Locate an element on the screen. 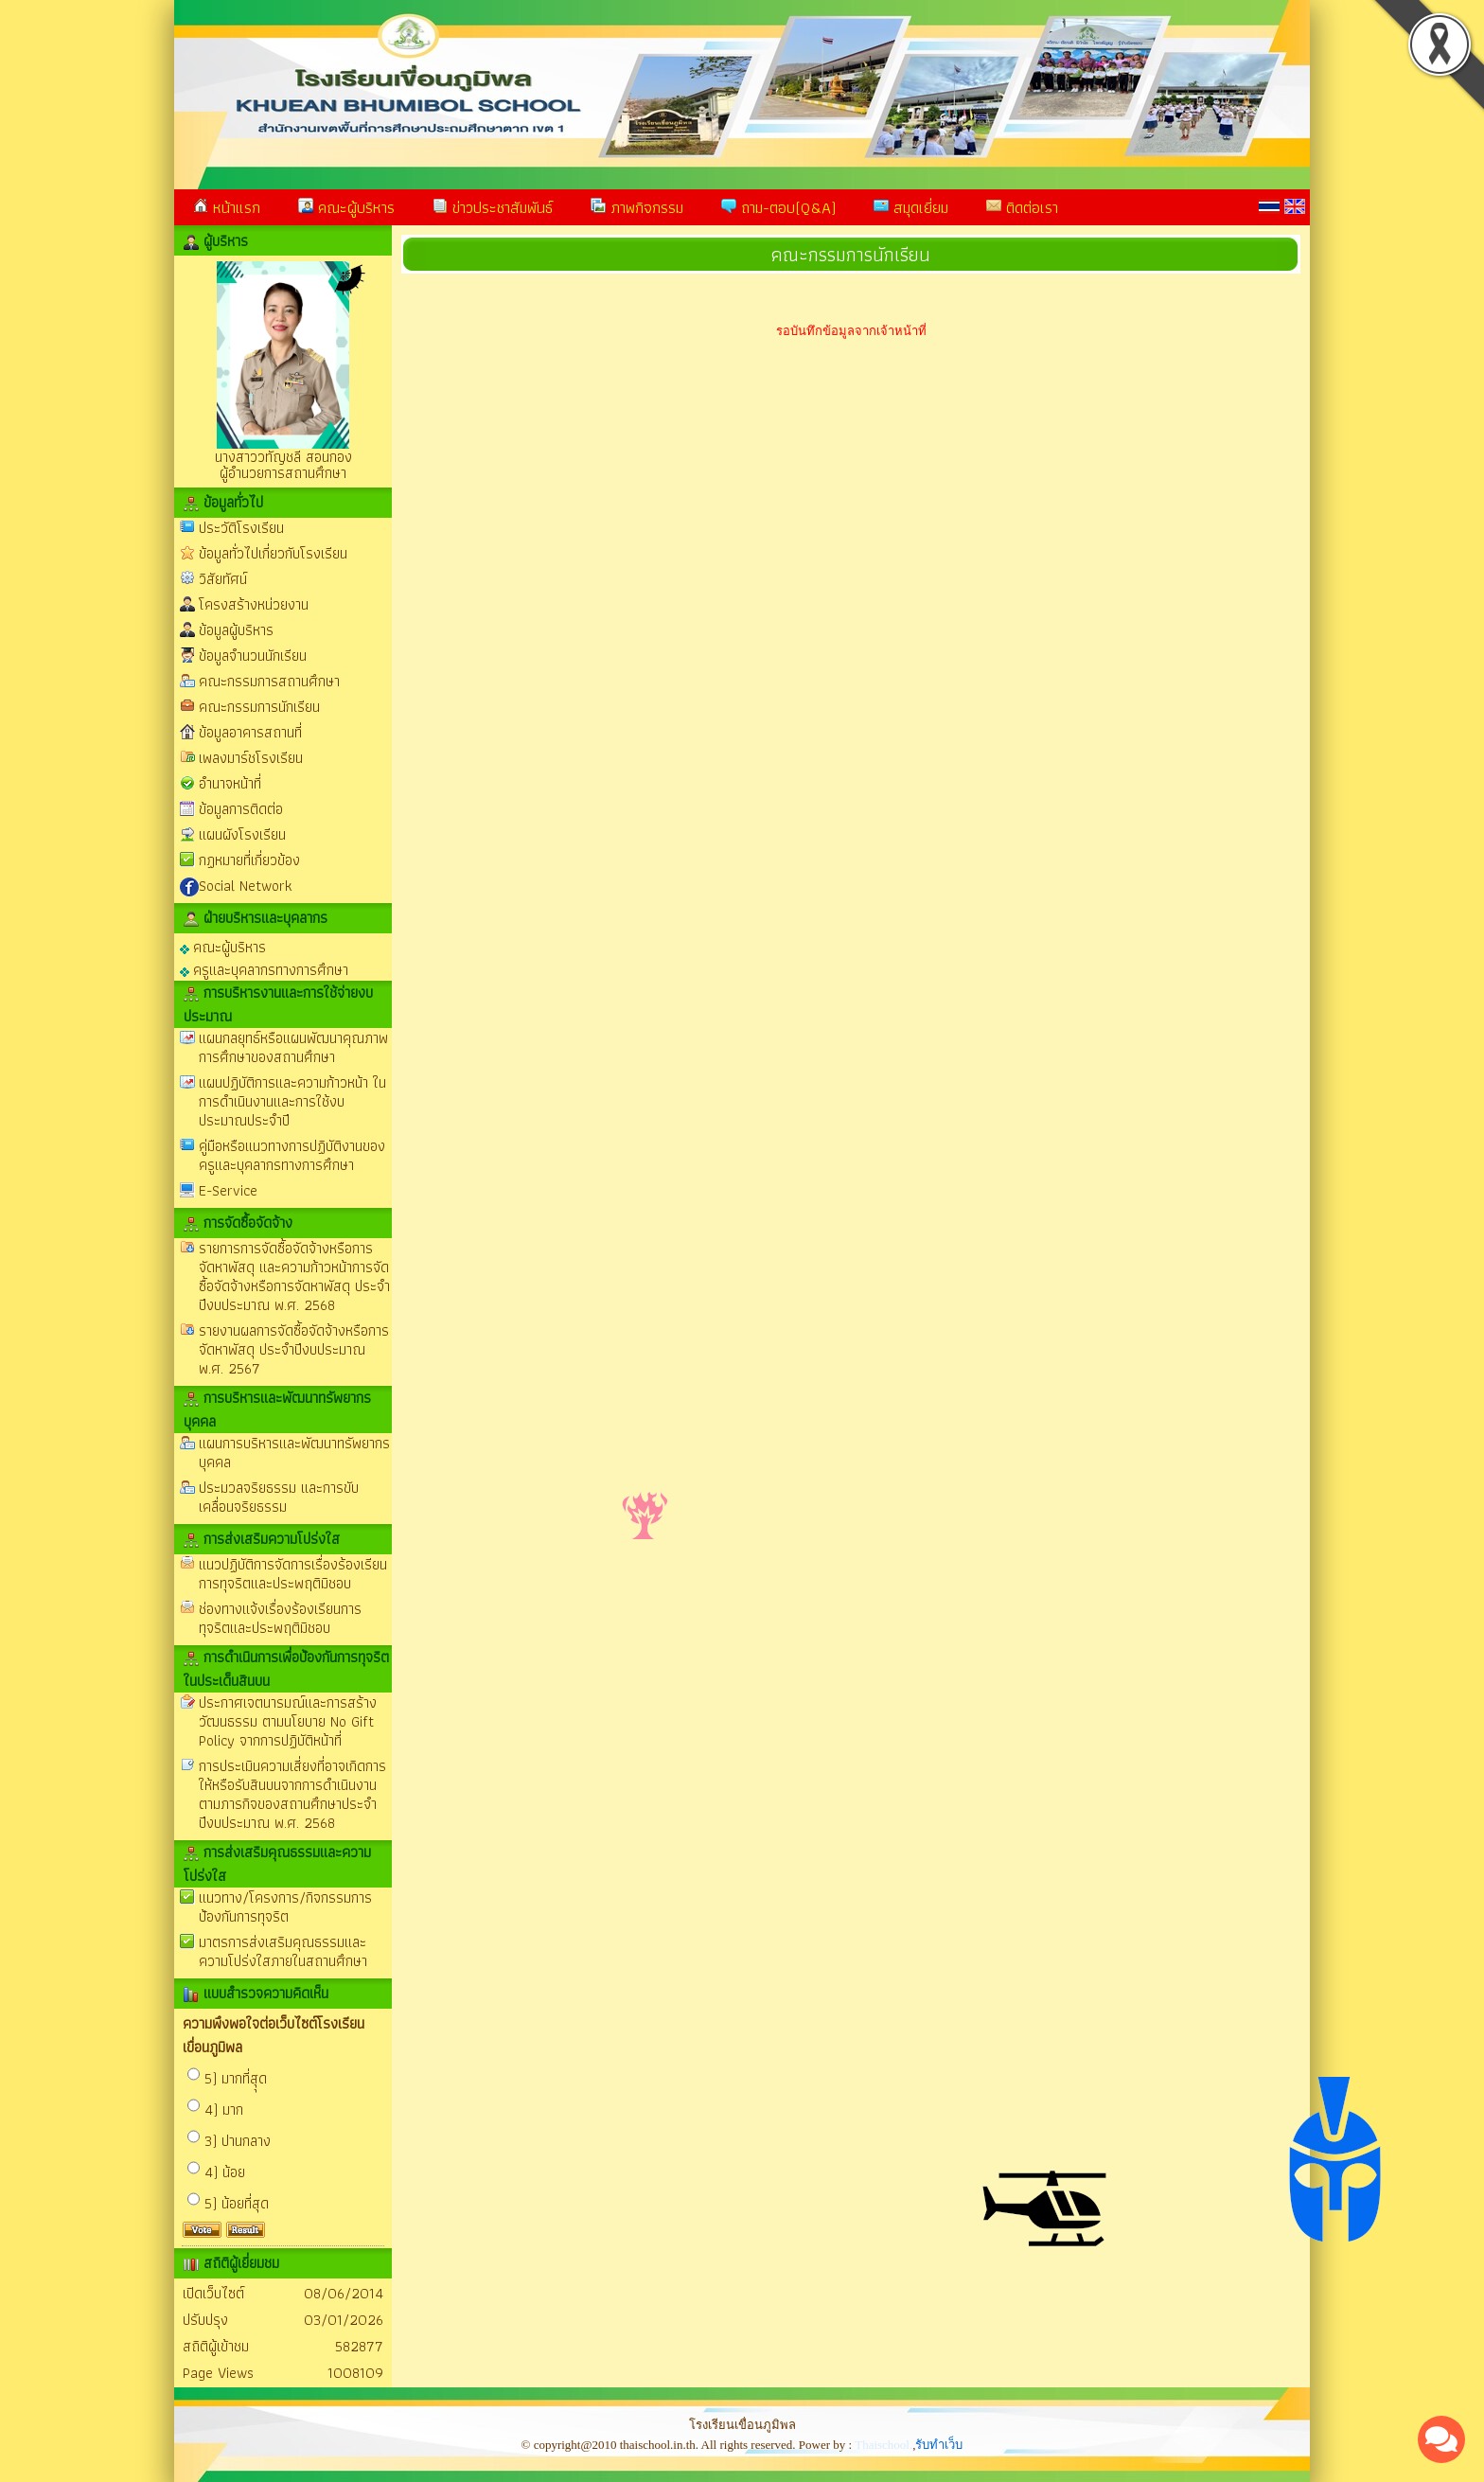 The width and height of the screenshot is (1484, 2482). select warrior or knight character class is located at coordinates (1334, 2159).